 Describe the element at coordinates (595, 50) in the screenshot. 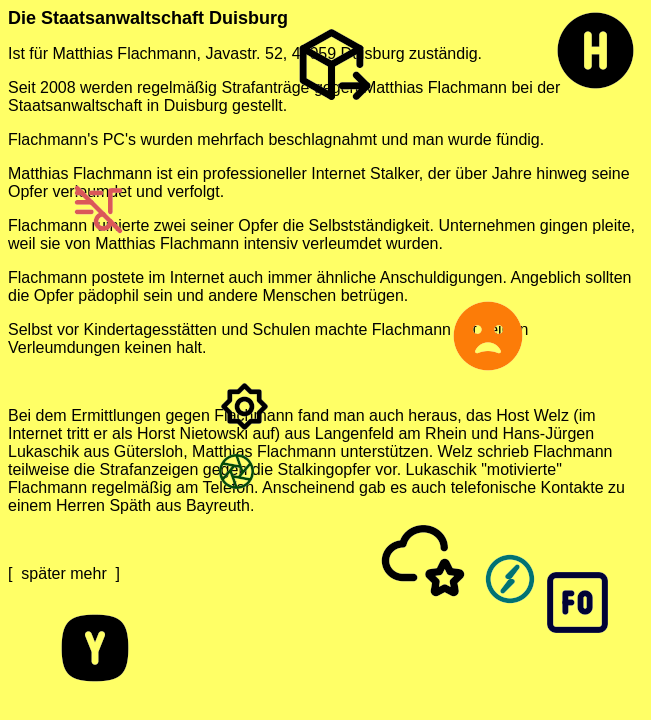

I see `indicates a hospital or medical facility nearby` at that location.